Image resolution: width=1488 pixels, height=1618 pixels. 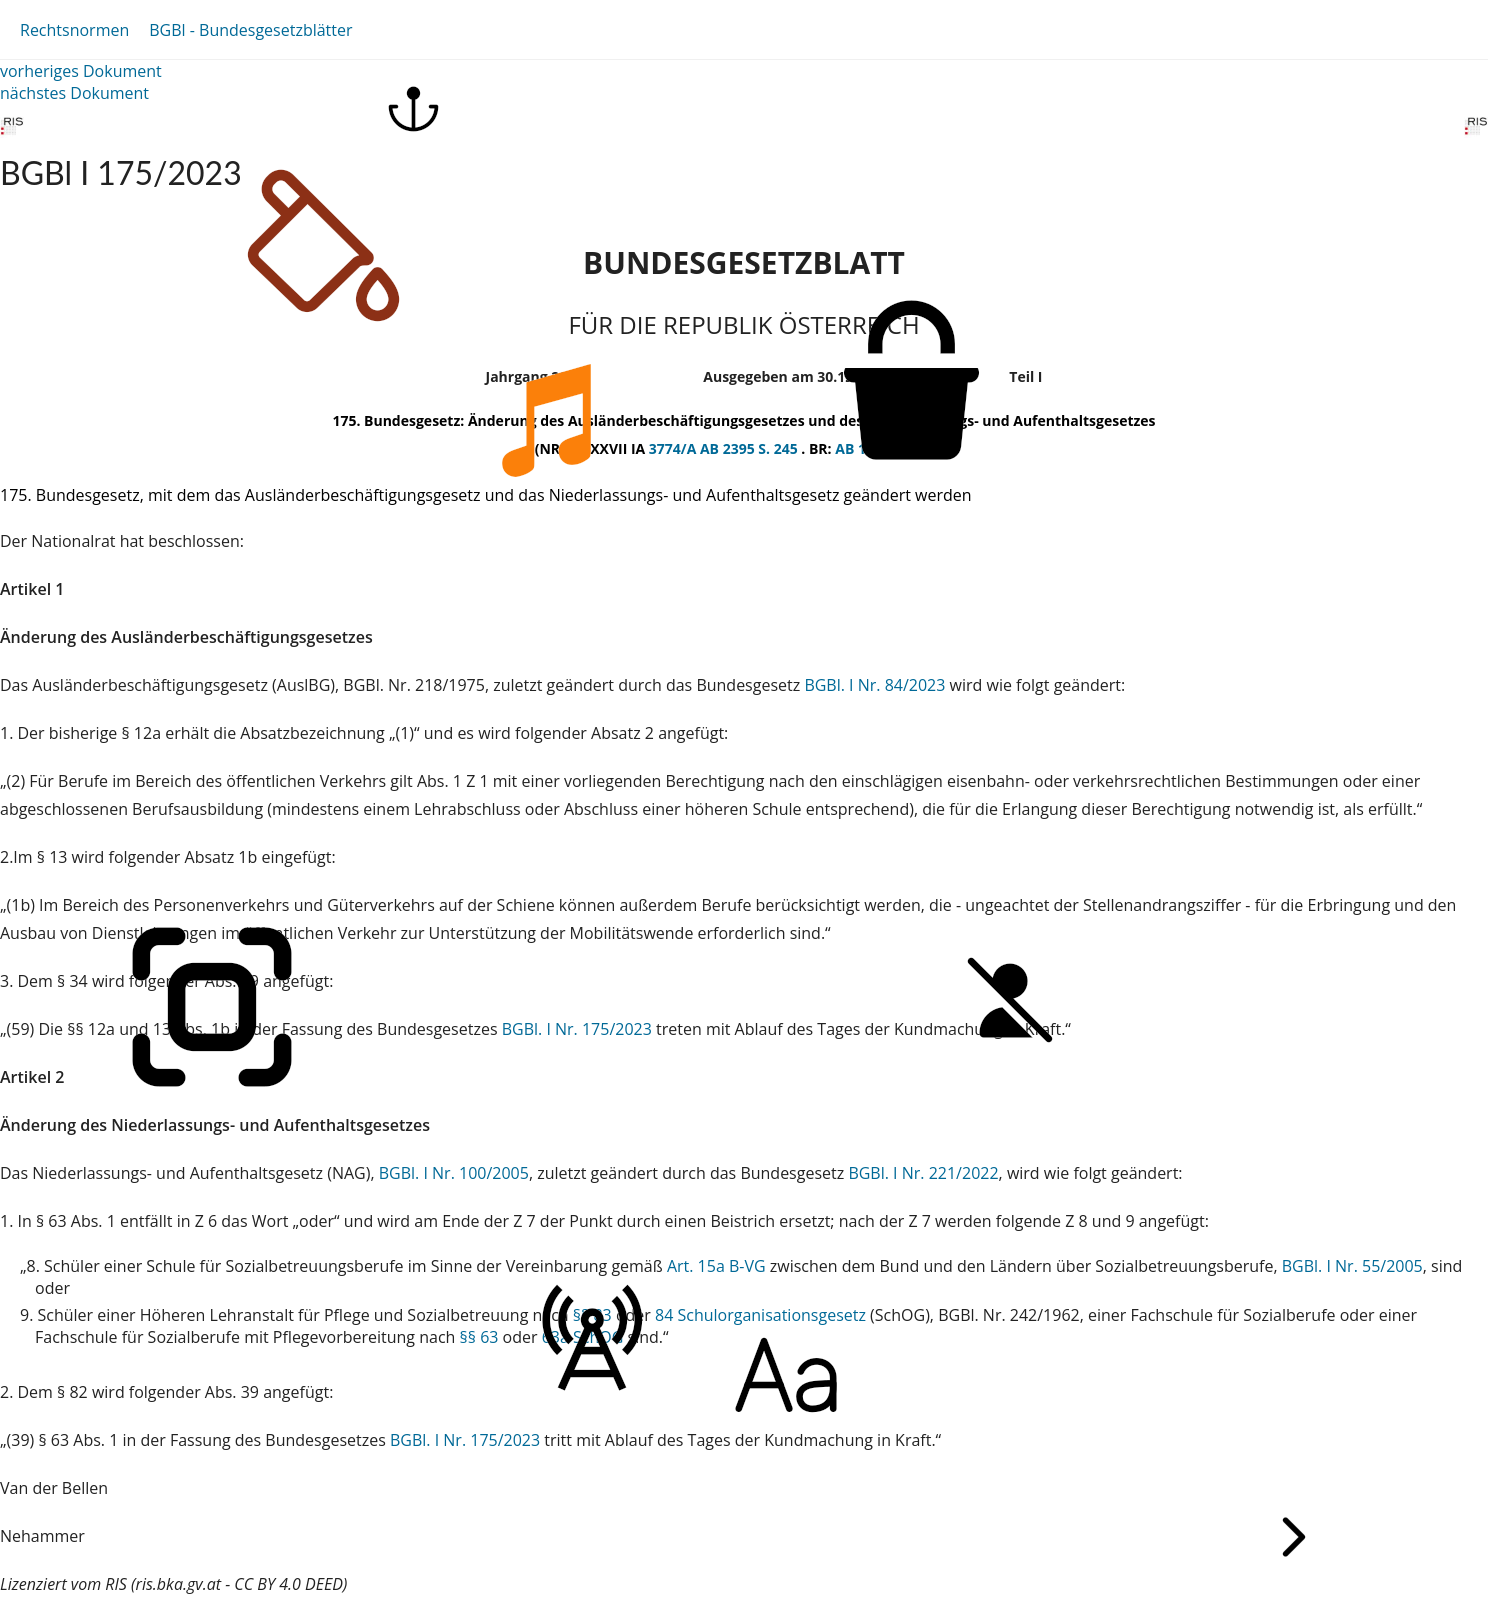 What do you see at coordinates (323, 245) in the screenshot?
I see `fill an area with color` at bounding box center [323, 245].